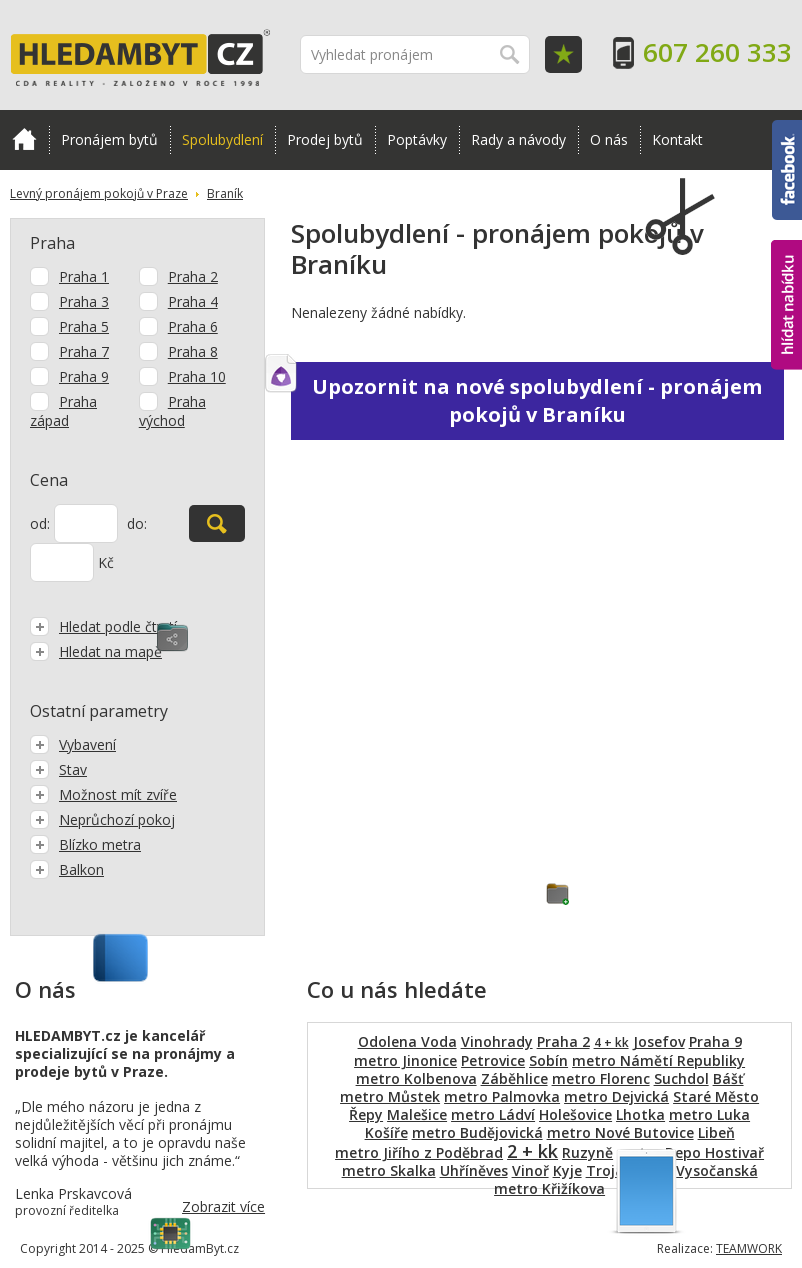 The height and width of the screenshot is (1268, 802). I want to click on open PDF Slicer to cut and rearrange PDF pages, so click(680, 214).